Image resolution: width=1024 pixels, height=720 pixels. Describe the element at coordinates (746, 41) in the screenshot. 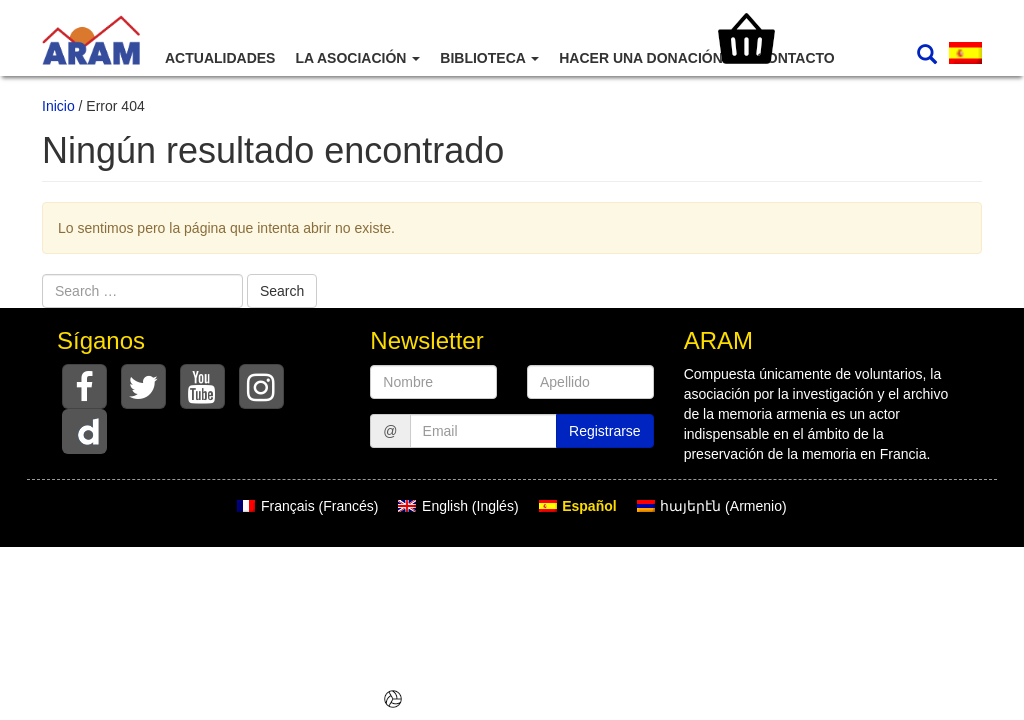

I see `view your shopping basket` at that location.